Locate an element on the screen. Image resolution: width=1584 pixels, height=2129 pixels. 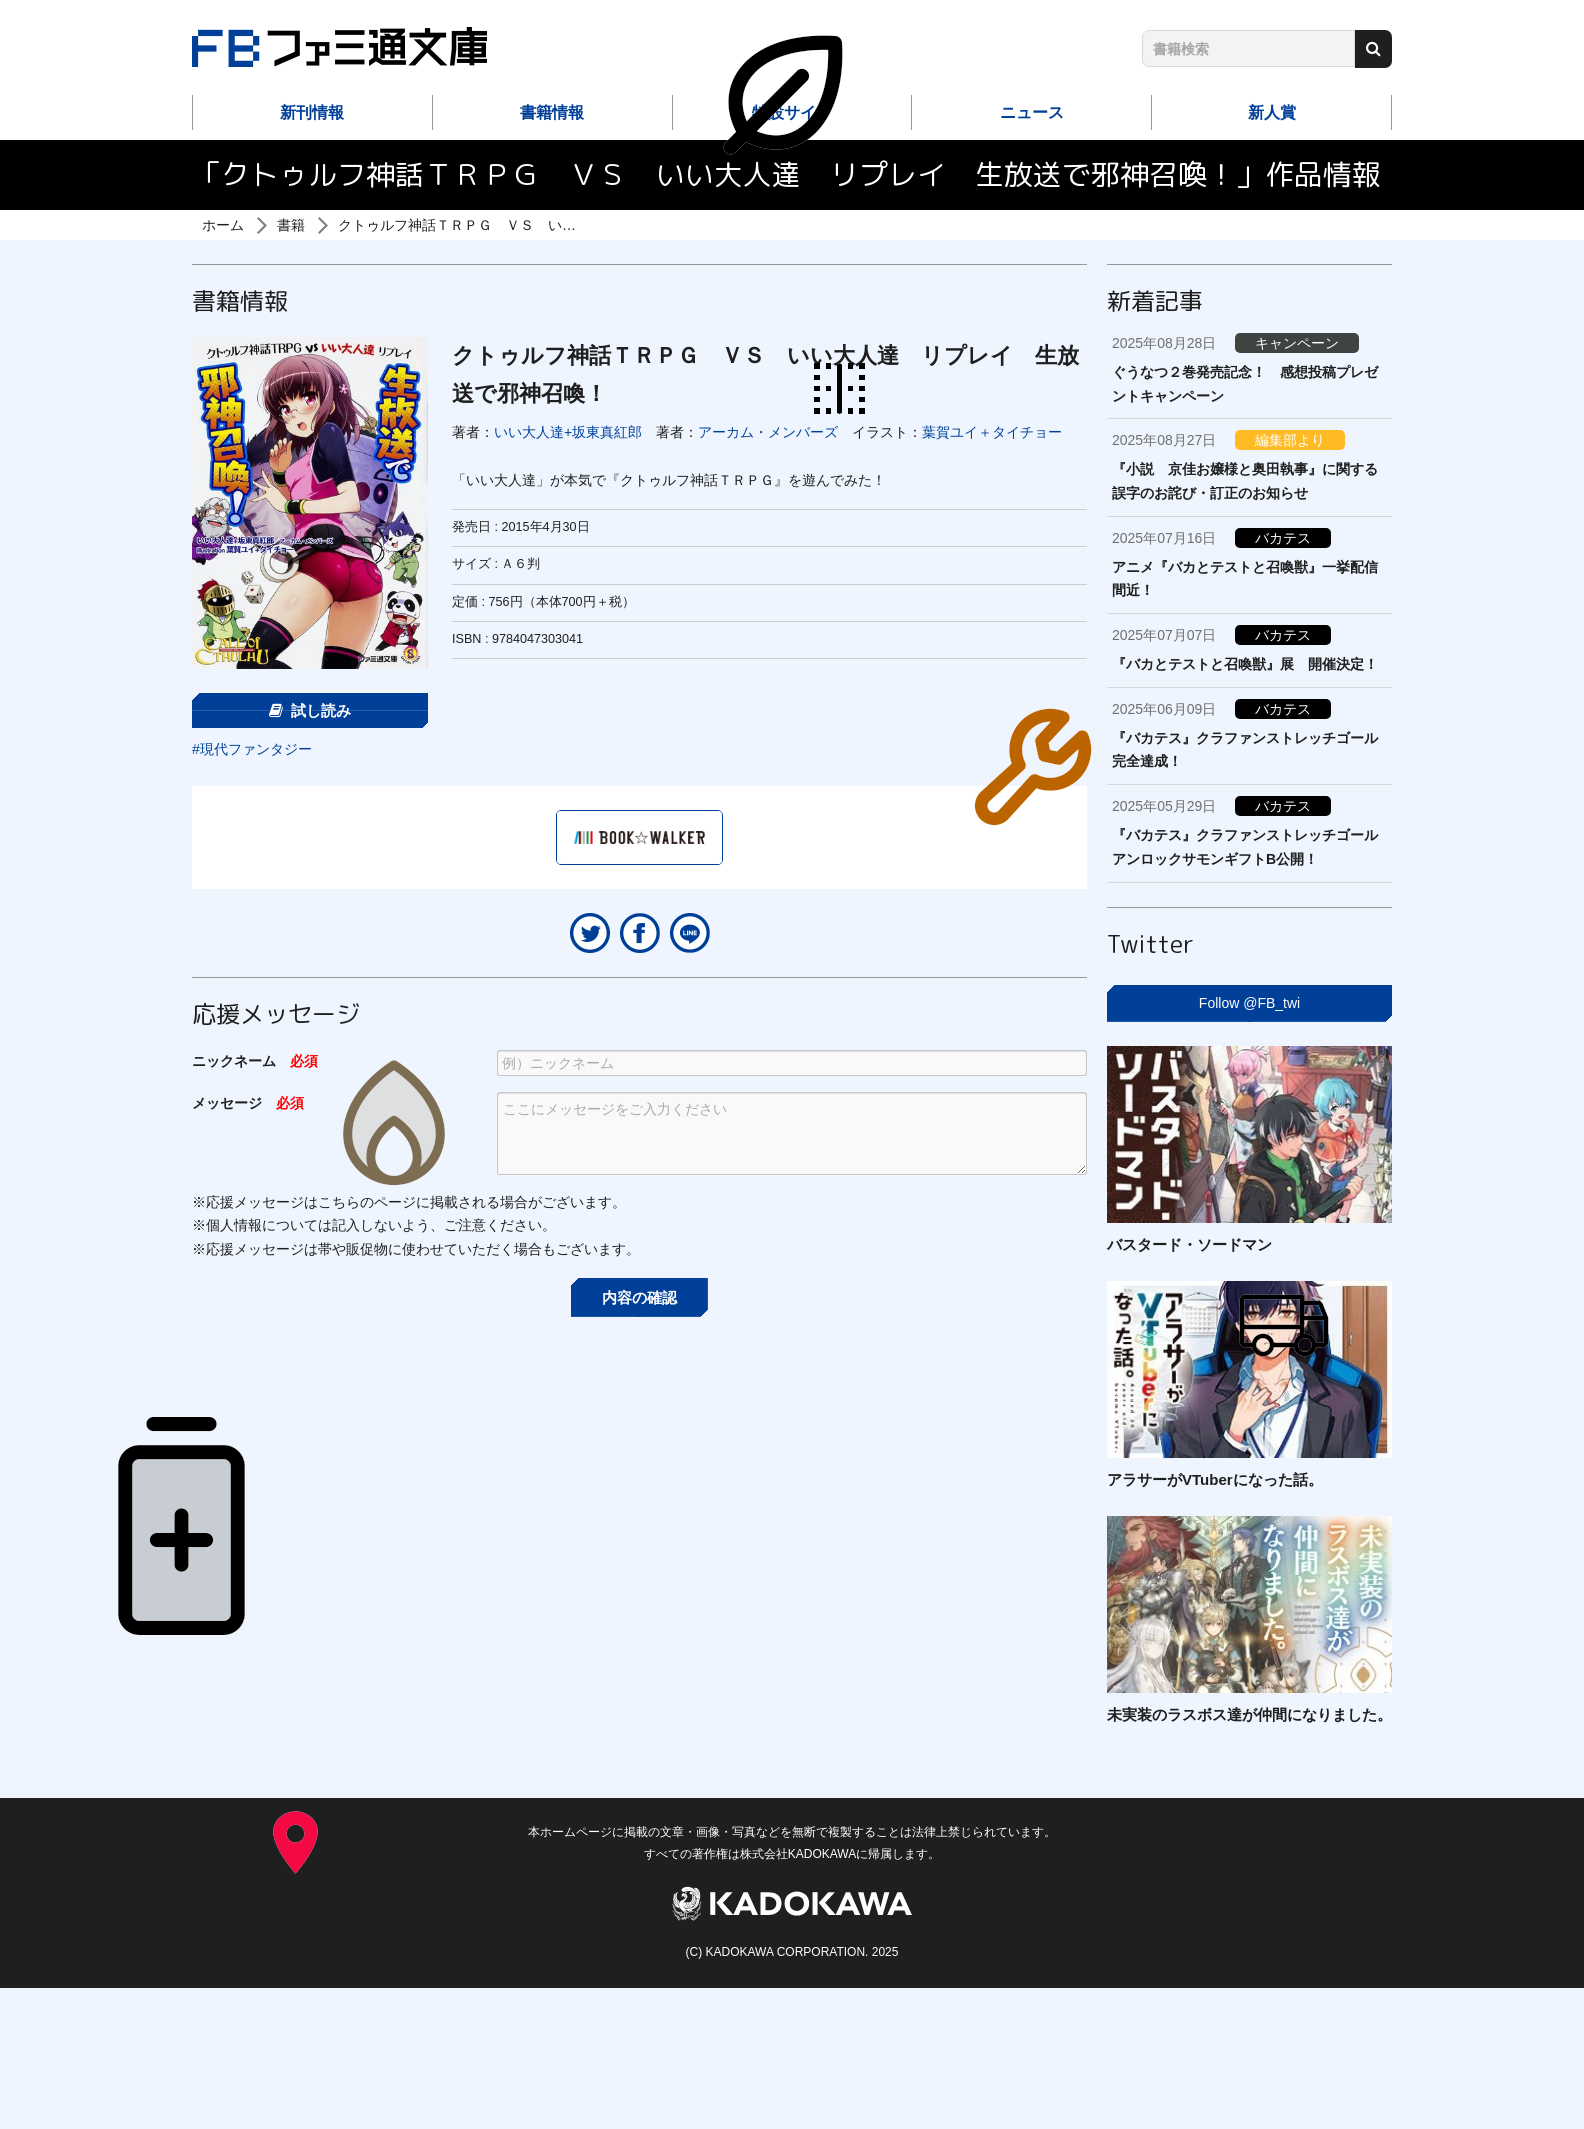
add or enable battery saver mode is located at coordinates (181, 1529).